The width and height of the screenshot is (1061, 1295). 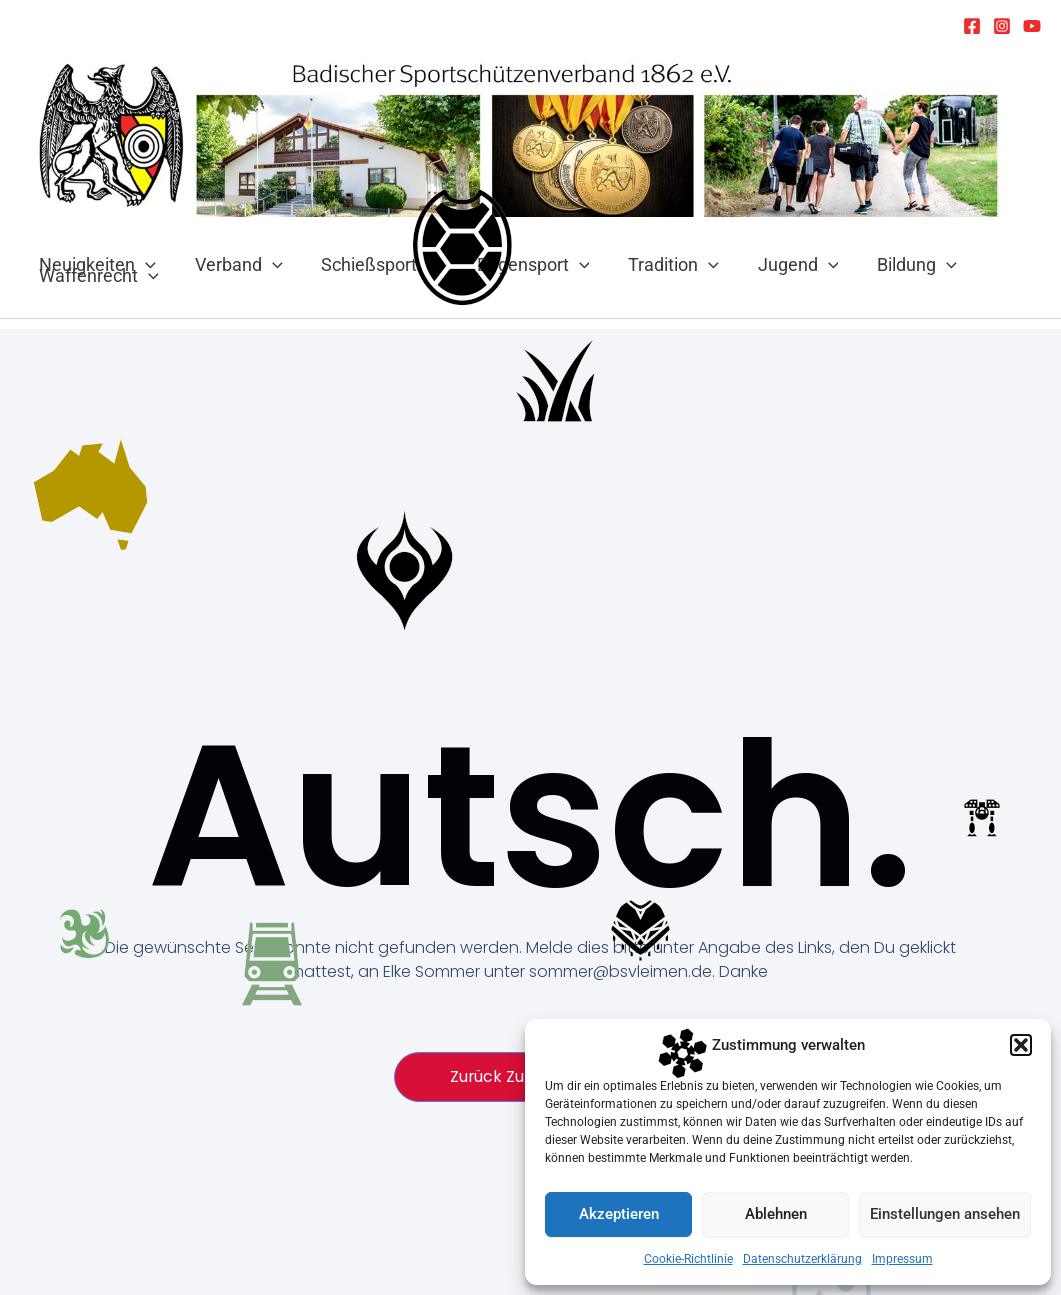 I want to click on select poncho clothing item, so click(x=640, y=930).